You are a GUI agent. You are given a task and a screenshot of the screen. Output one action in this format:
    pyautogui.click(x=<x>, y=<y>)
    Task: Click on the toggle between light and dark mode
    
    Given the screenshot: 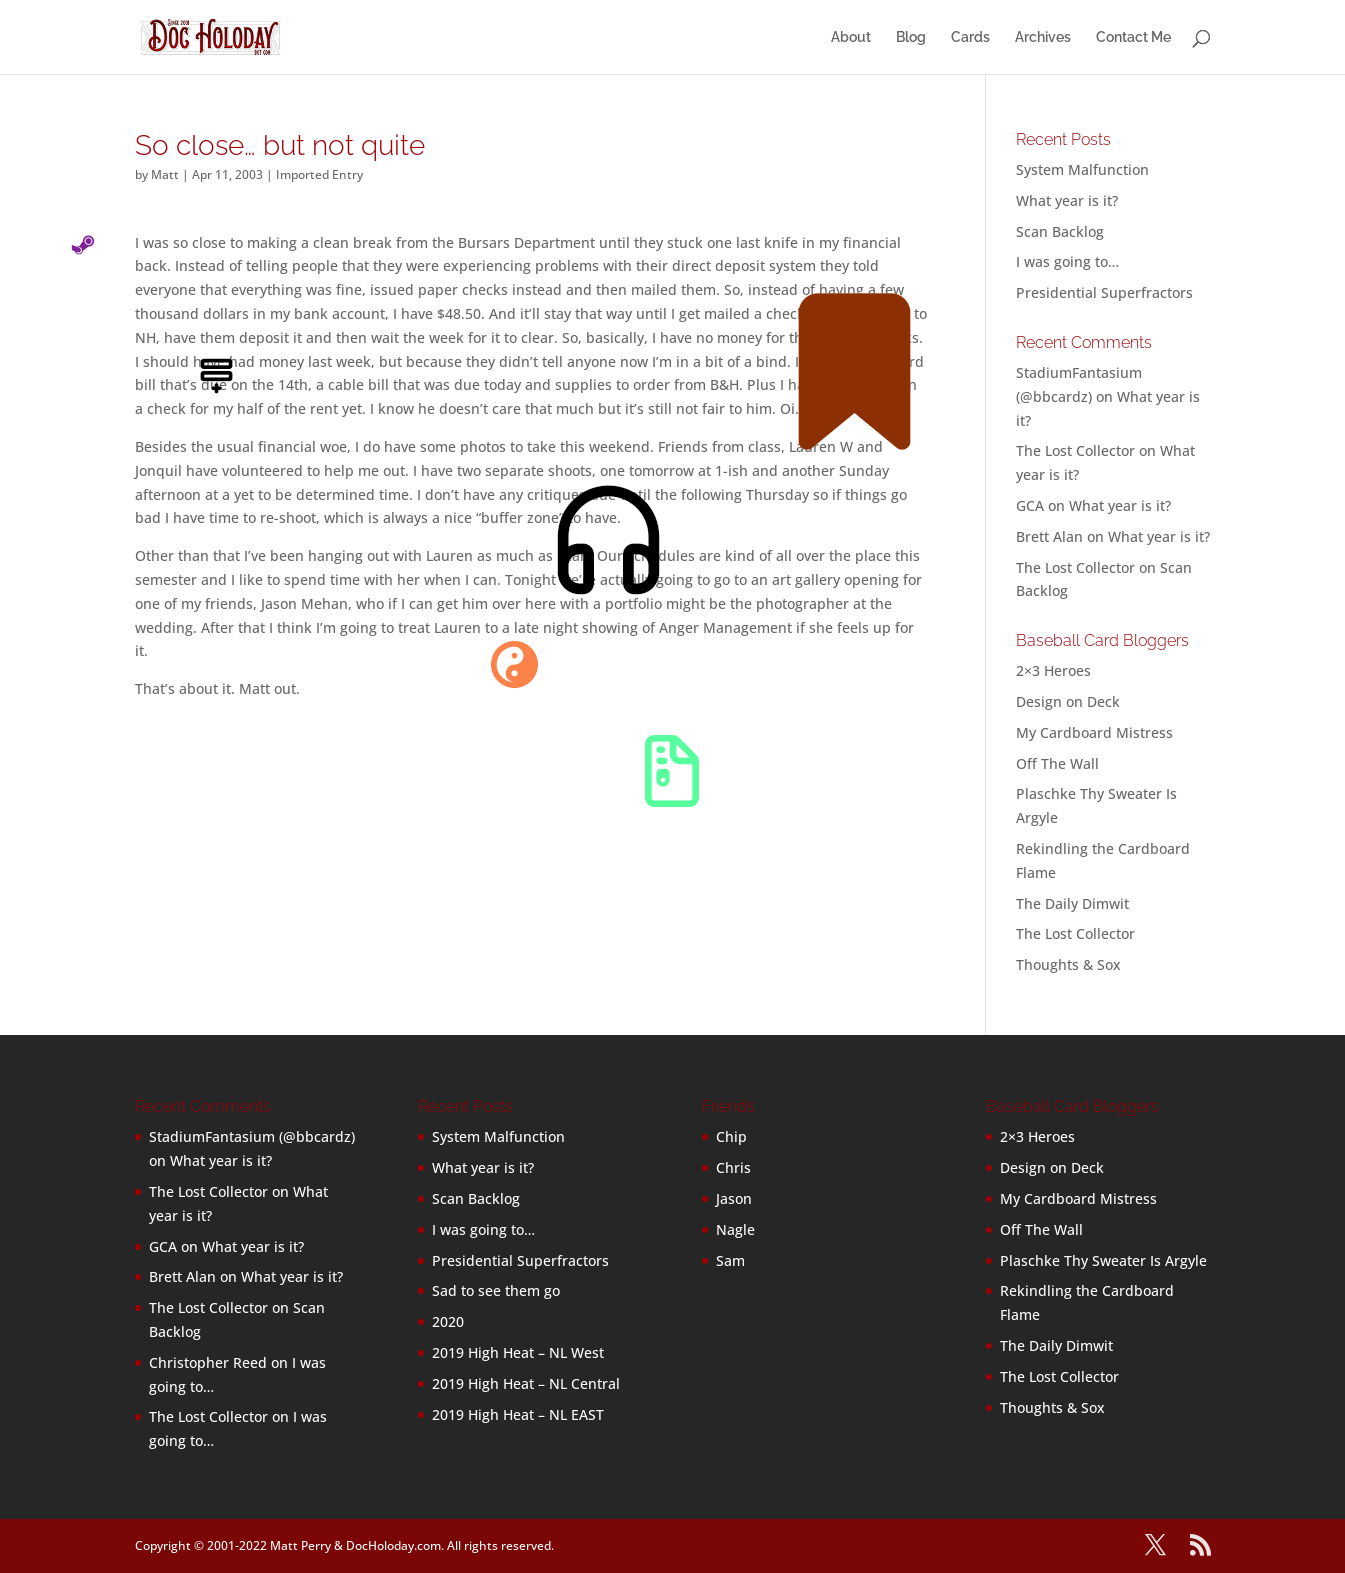 What is the action you would take?
    pyautogui.click(x=514, y=664)
    